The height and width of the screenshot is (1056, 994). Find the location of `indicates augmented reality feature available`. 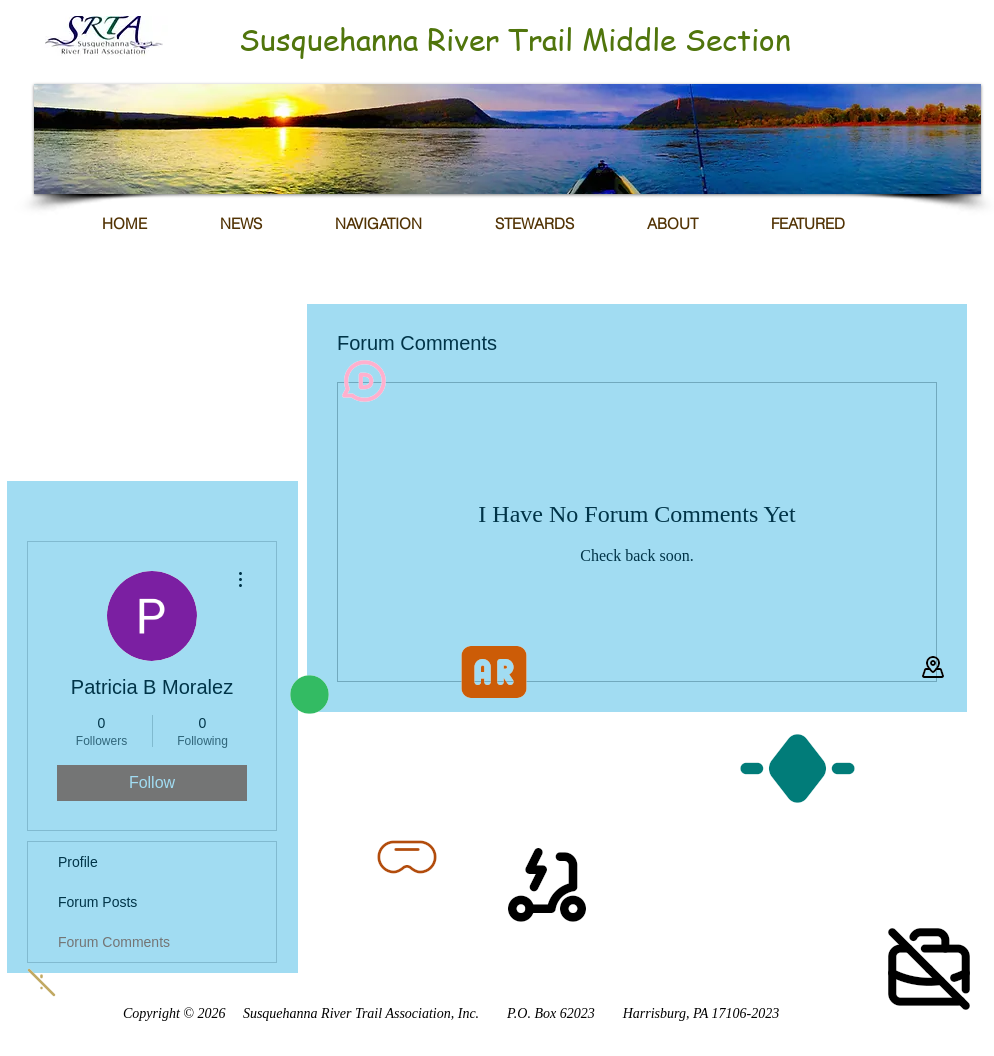

indicates augmented reality feature available is located at coordinates (494, 672).